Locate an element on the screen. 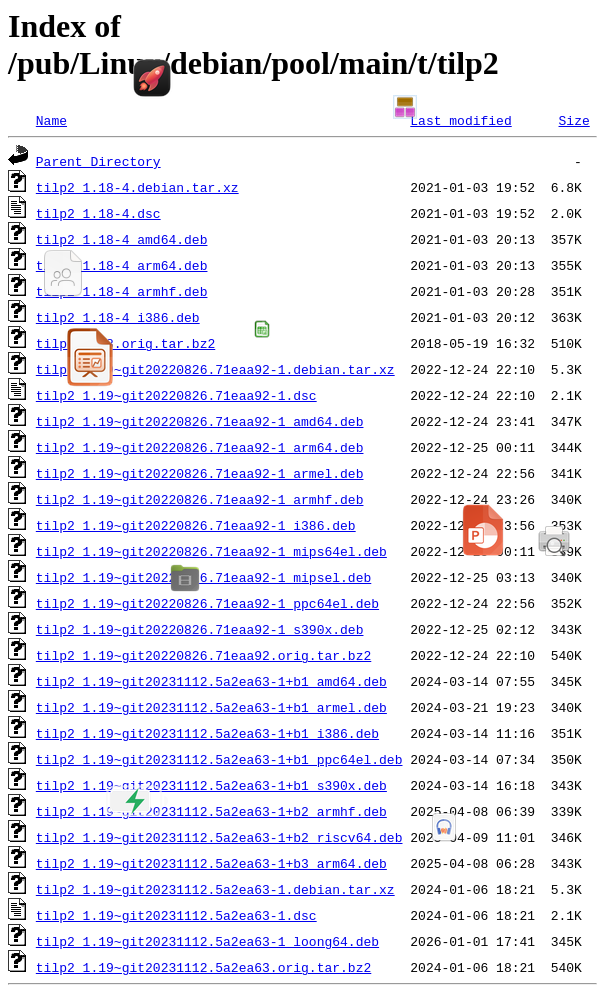 Image resolution: width=605 pixels, height=998 pixels. open your videos folder is located at coordinates (185, 578).